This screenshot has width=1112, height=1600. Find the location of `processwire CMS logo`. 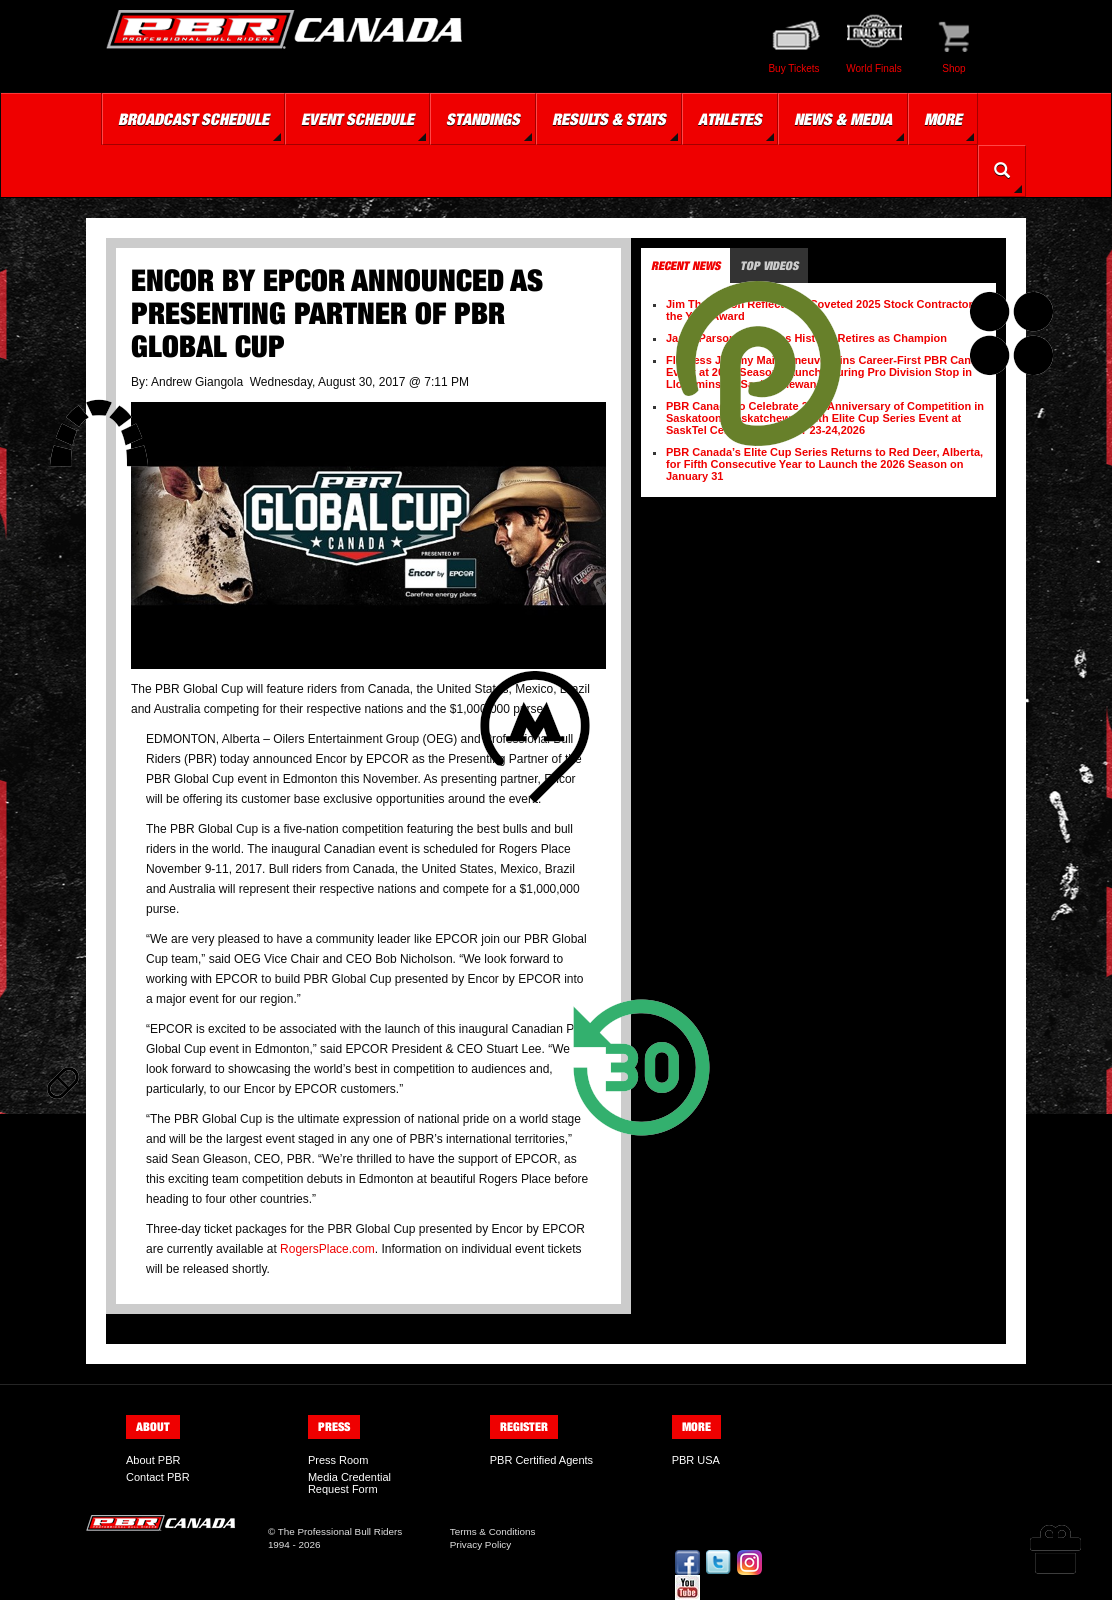

processwire CMS logo is located at coordinates (758, 363).